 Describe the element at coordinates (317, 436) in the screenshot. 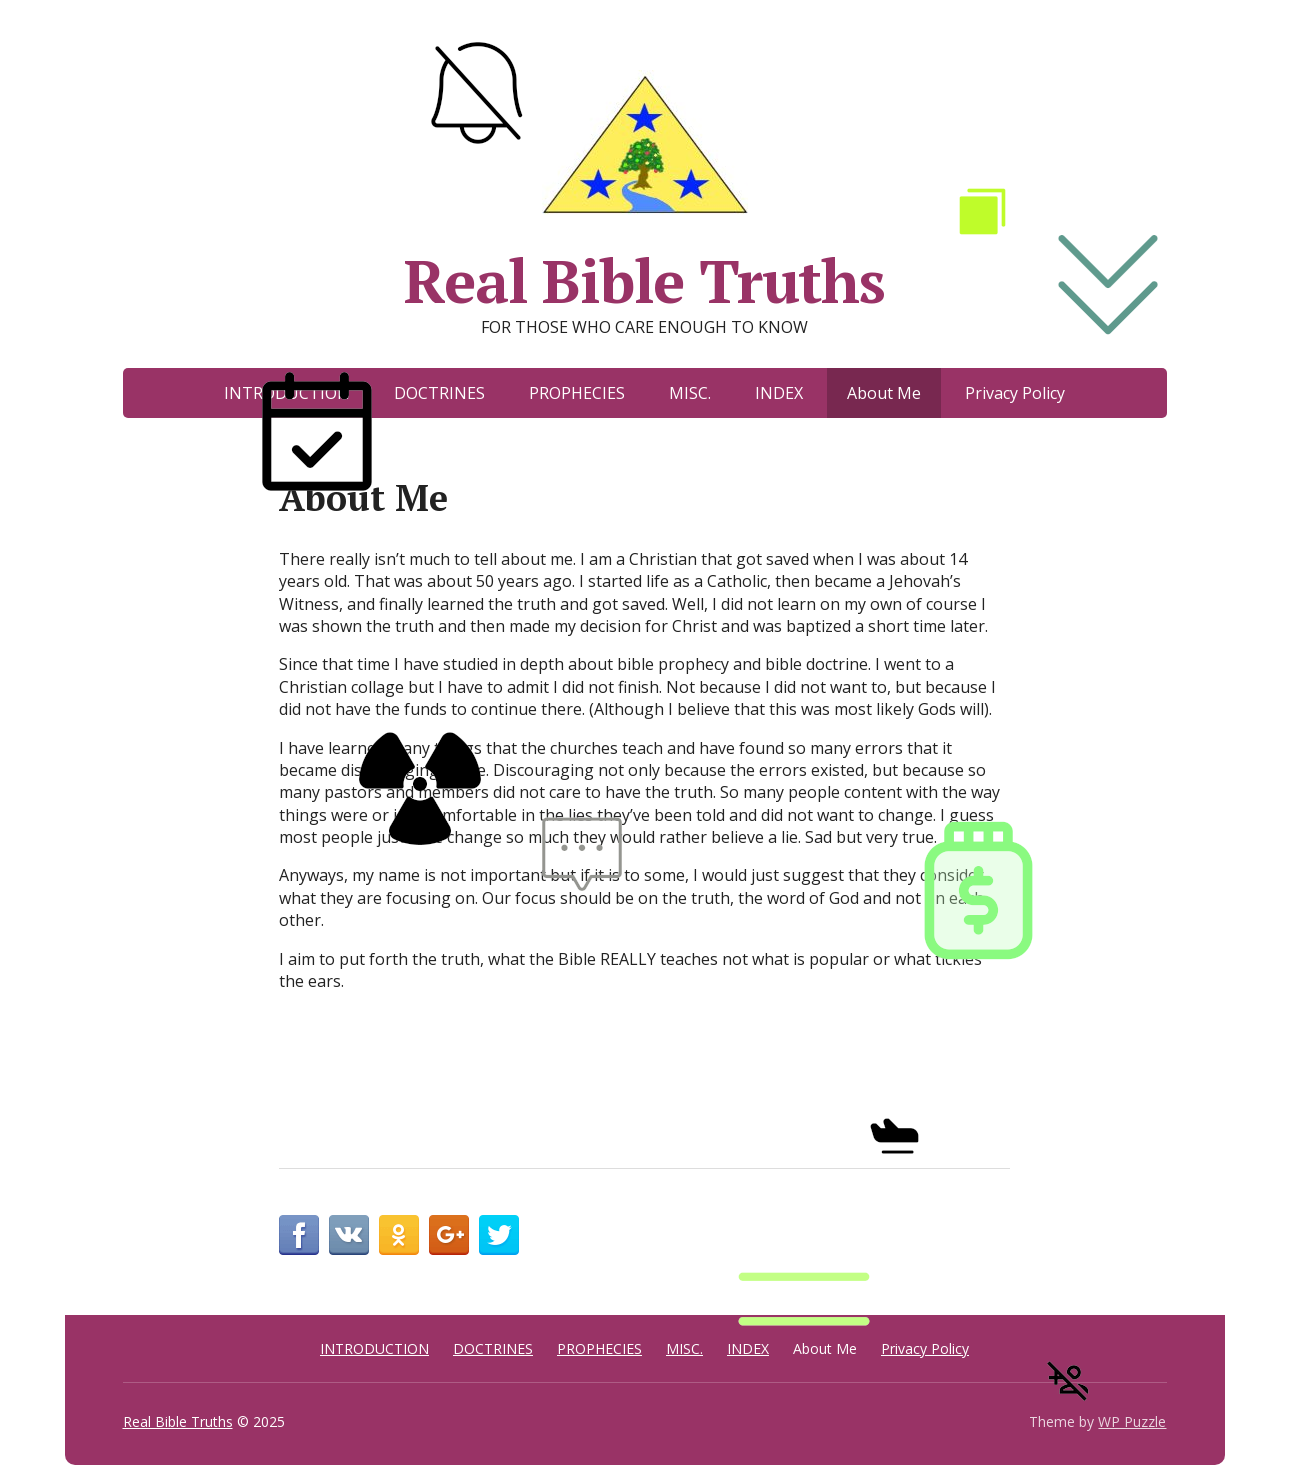

I see `confirm or complete a scheduled event` at that location.